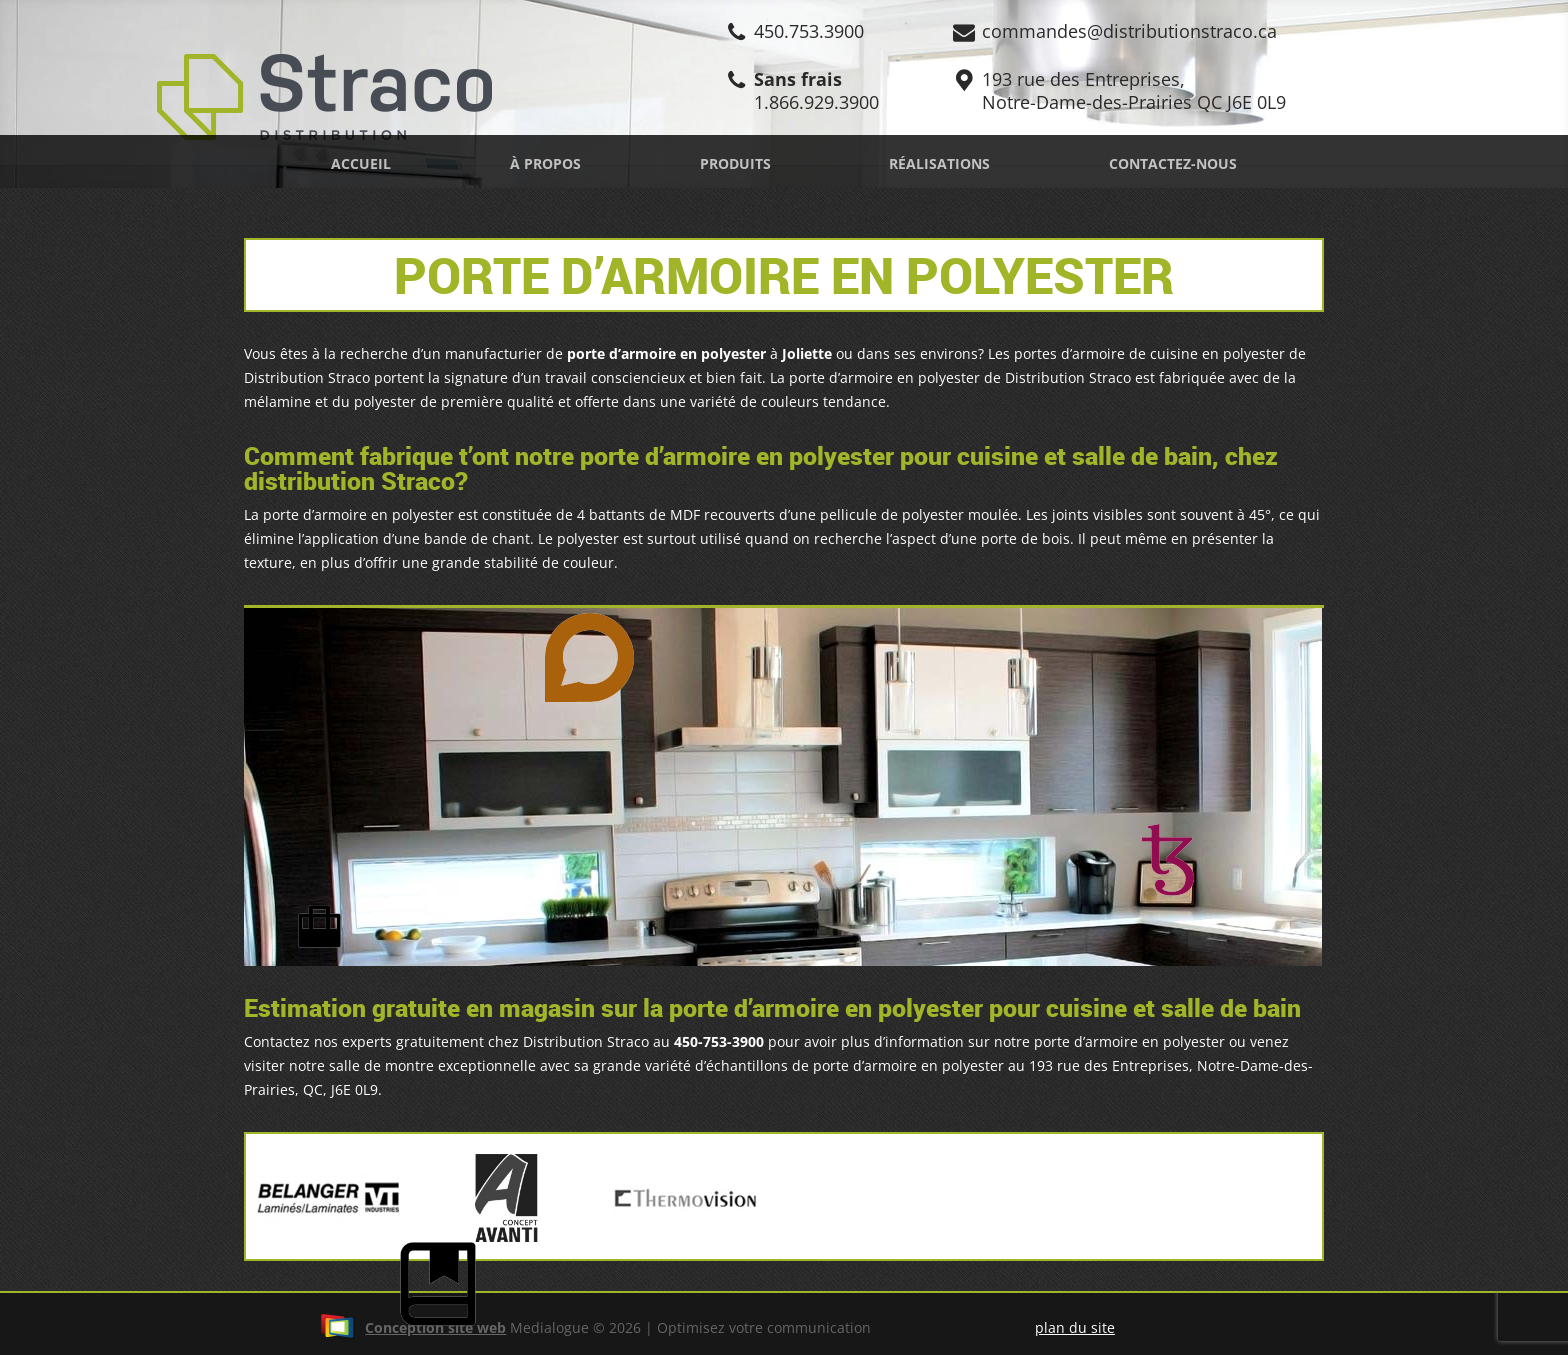 Image resolution: width=1568 pixels, height=1355 pixels. What do you see at coordinates (589, 657) in the screenshot?
I see `open Discourse community forum` at bounding box center [589, 657].